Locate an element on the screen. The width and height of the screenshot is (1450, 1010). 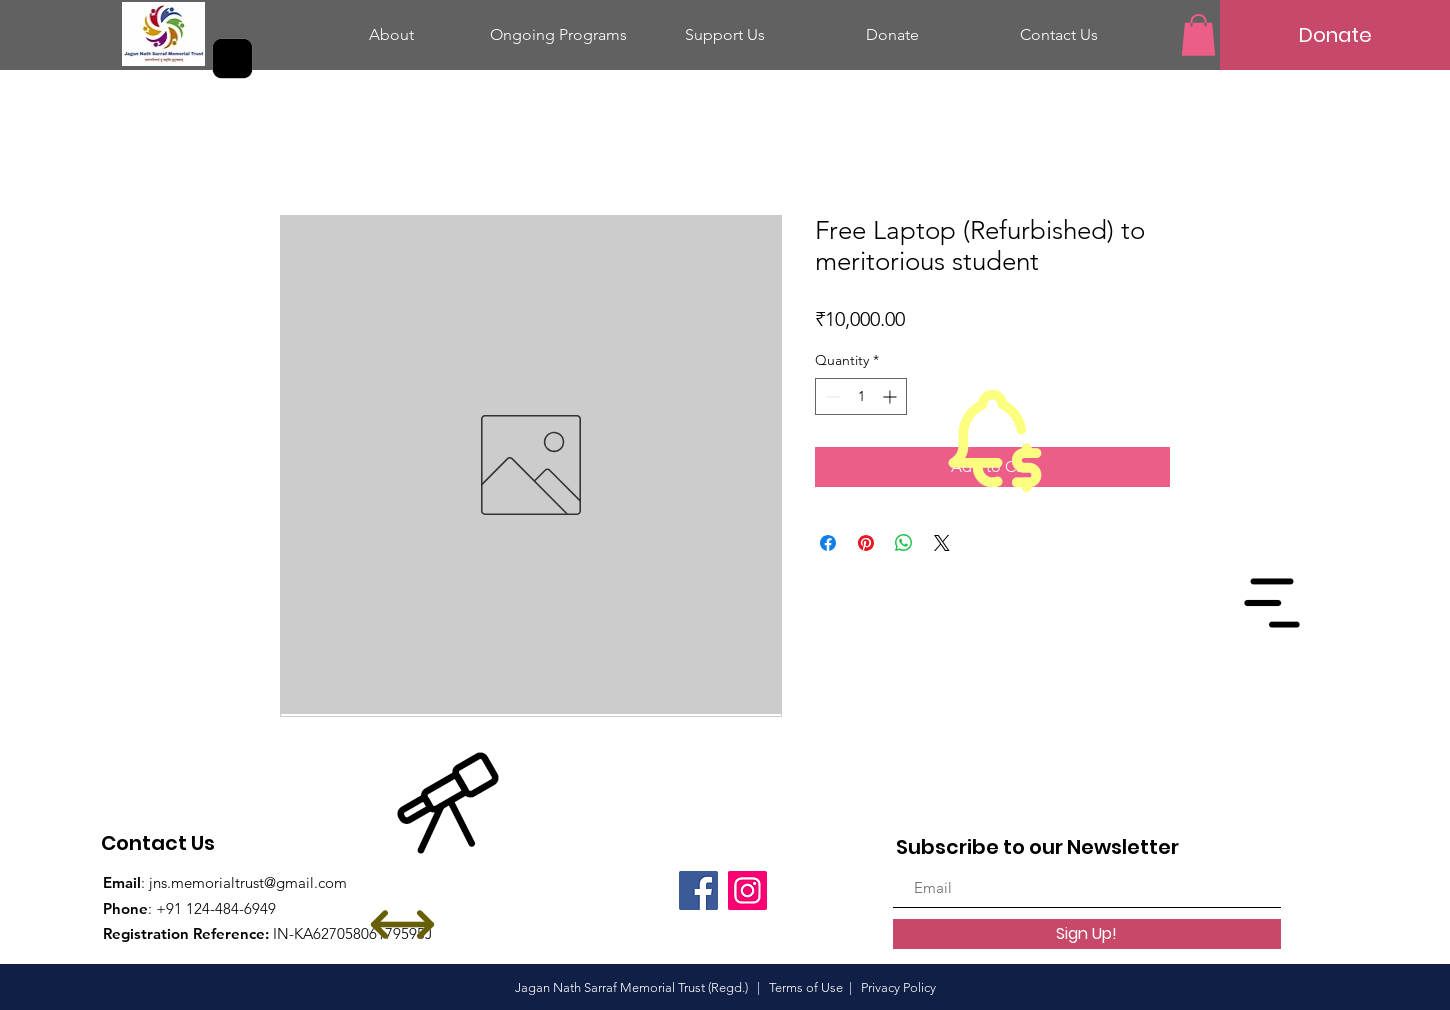
view gantt chart or project timeline is located at coordinates (1272, 603).